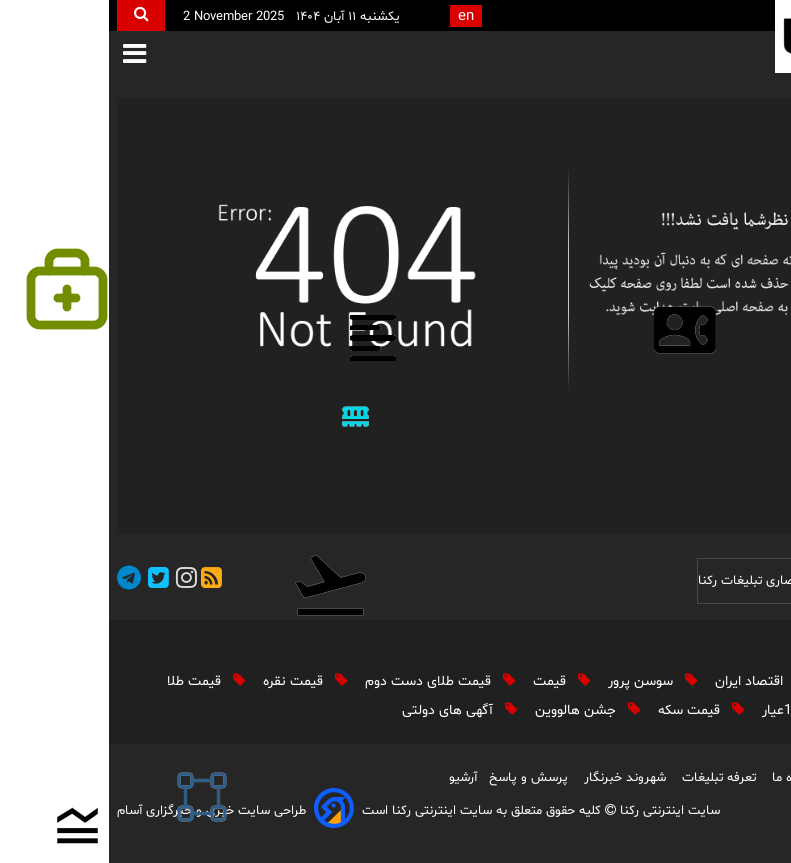 The image size is (791, 863). I want to click on view flight departure information, so click(330, 584).